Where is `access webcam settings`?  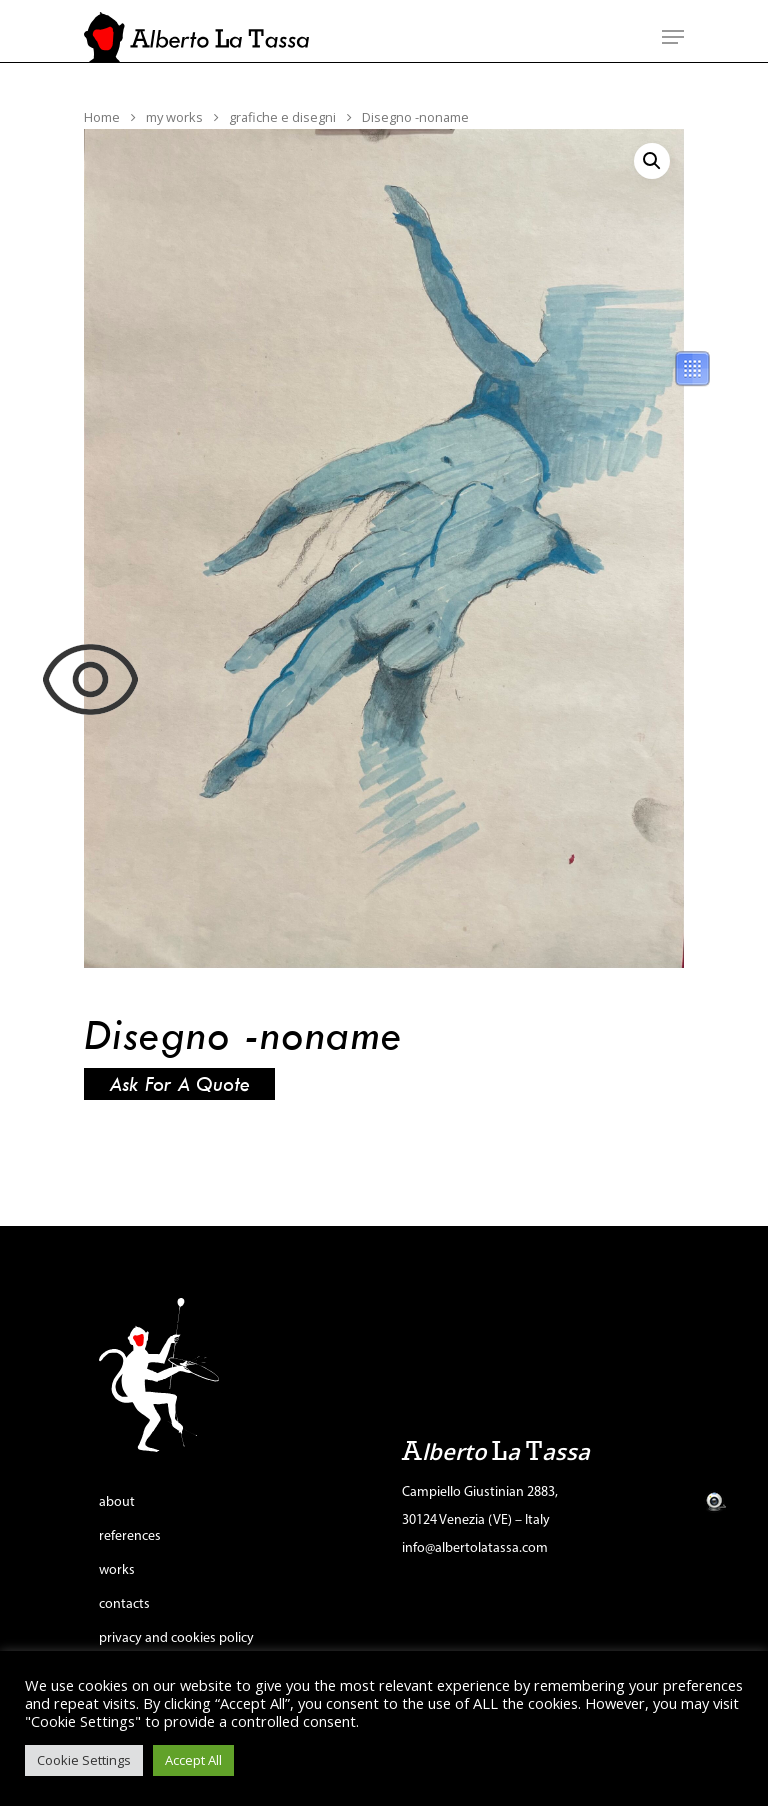 access webcam settings is located at coordinates (714, 1501).